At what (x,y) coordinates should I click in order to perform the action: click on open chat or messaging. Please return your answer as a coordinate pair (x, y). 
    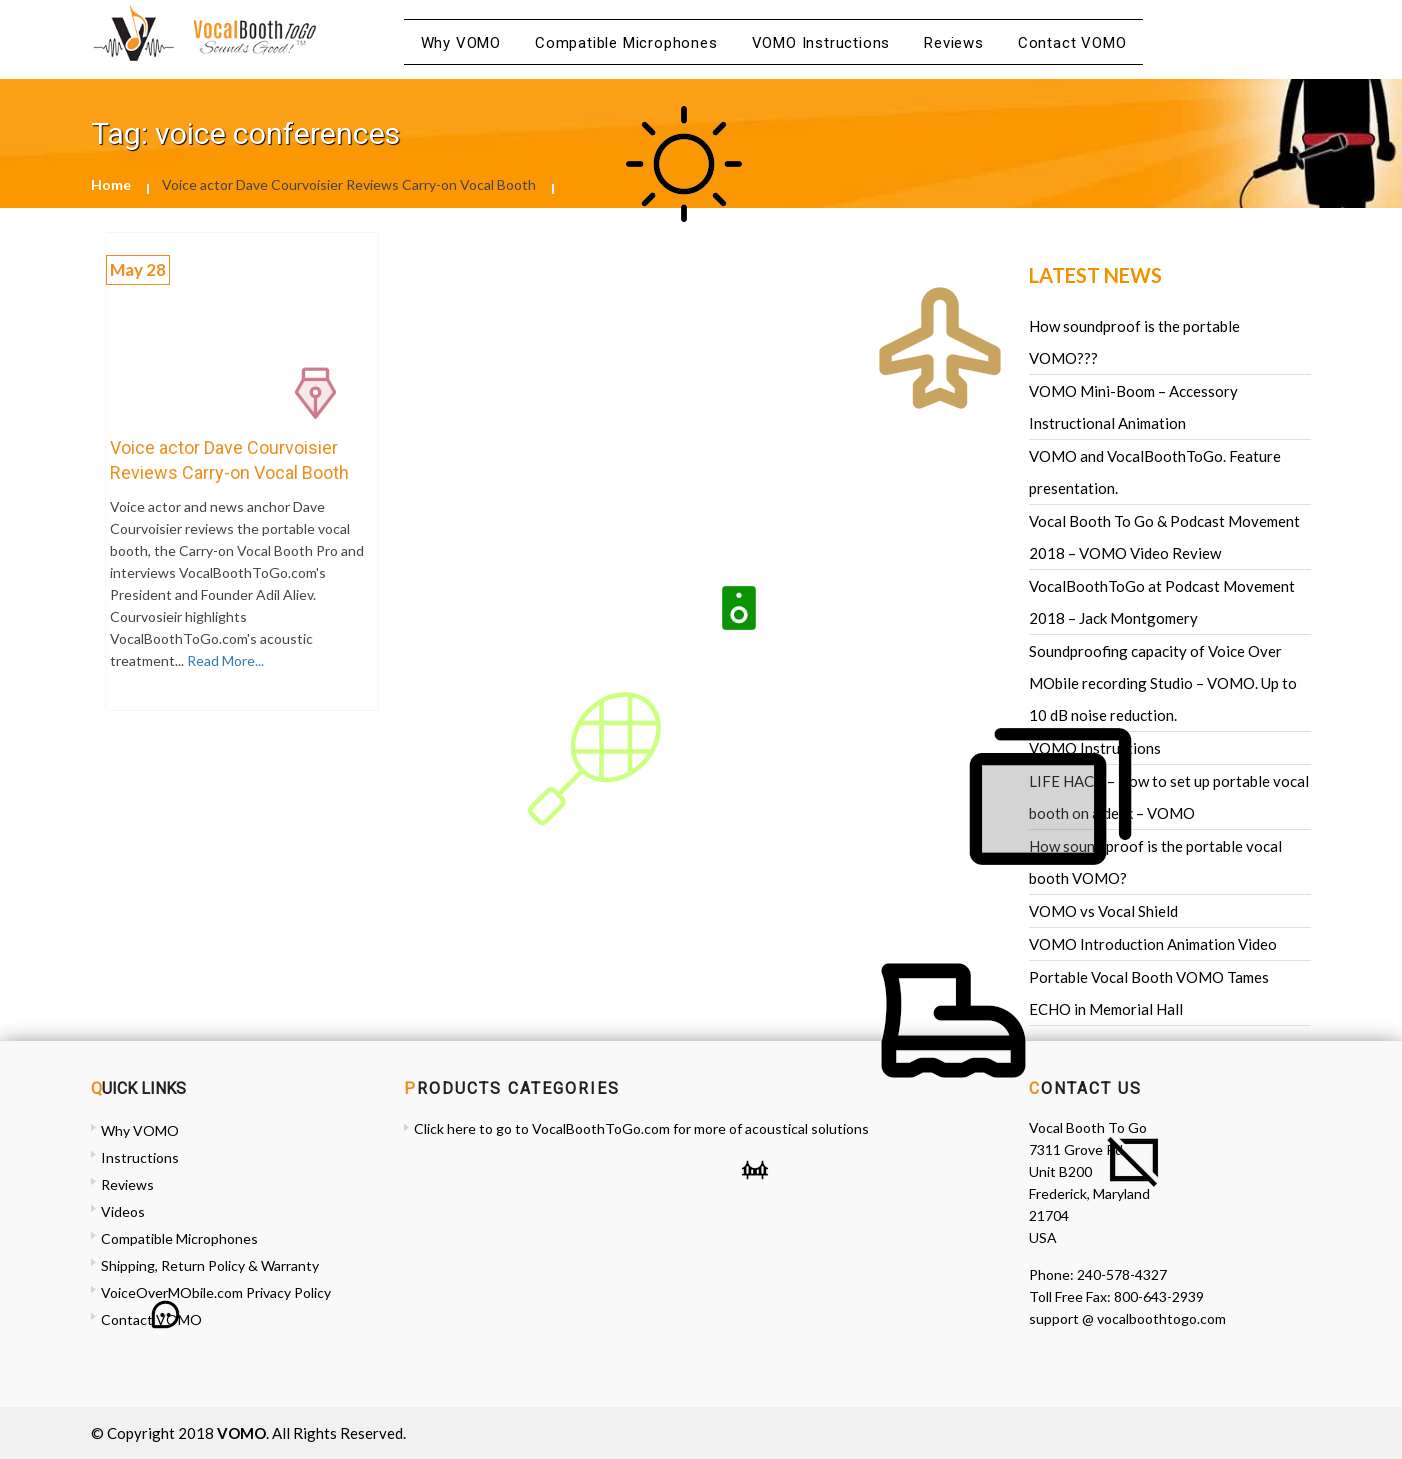
    Looking at the image, I should click on (165, 1315).